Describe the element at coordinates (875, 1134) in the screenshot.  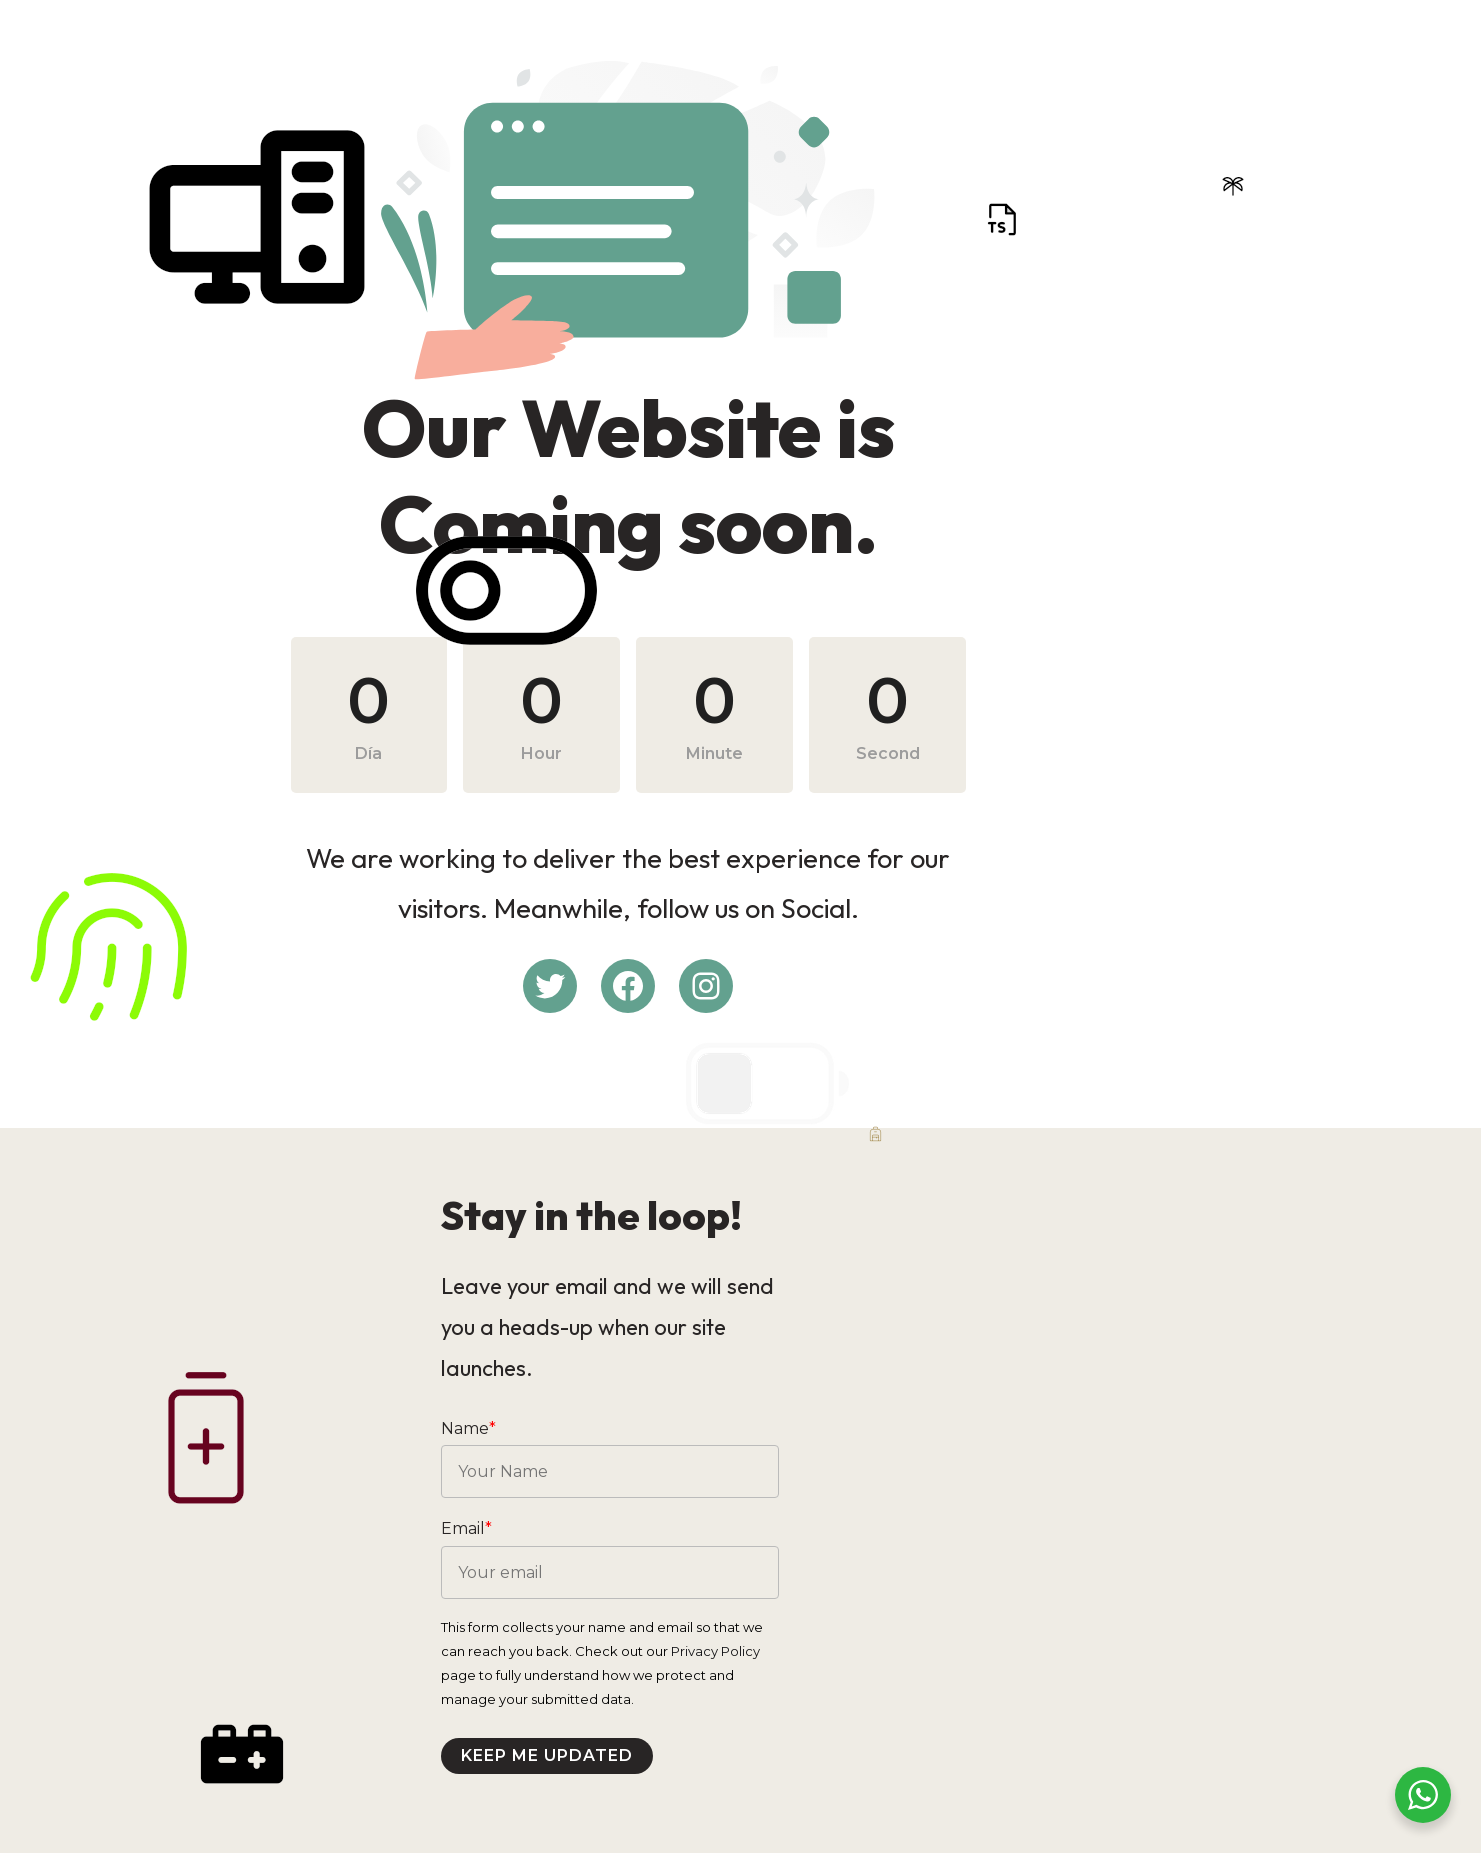
I see `access your inventory or storage` at that location.